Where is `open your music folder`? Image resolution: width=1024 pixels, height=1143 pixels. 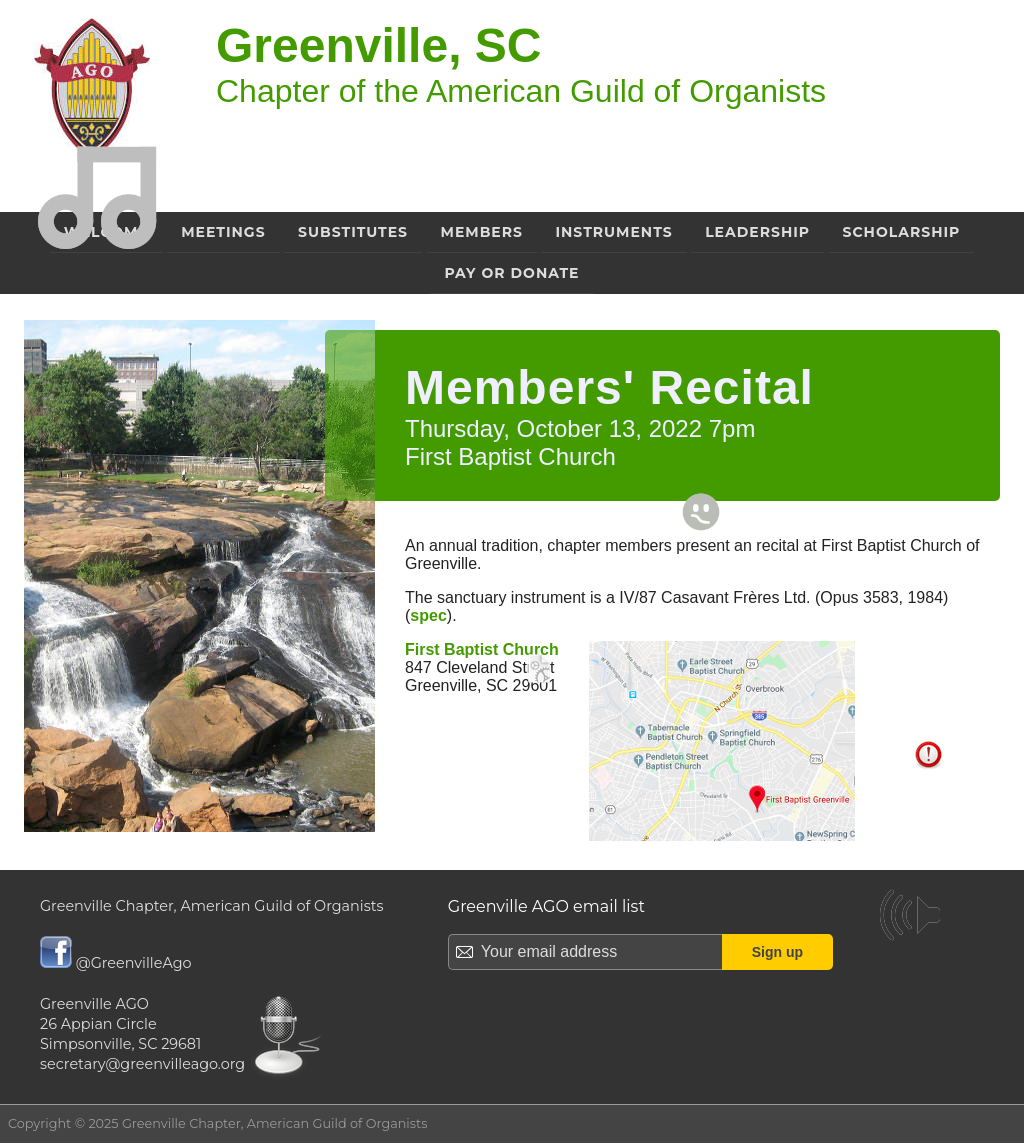 open your music folder is located at coordinates (101, 194).